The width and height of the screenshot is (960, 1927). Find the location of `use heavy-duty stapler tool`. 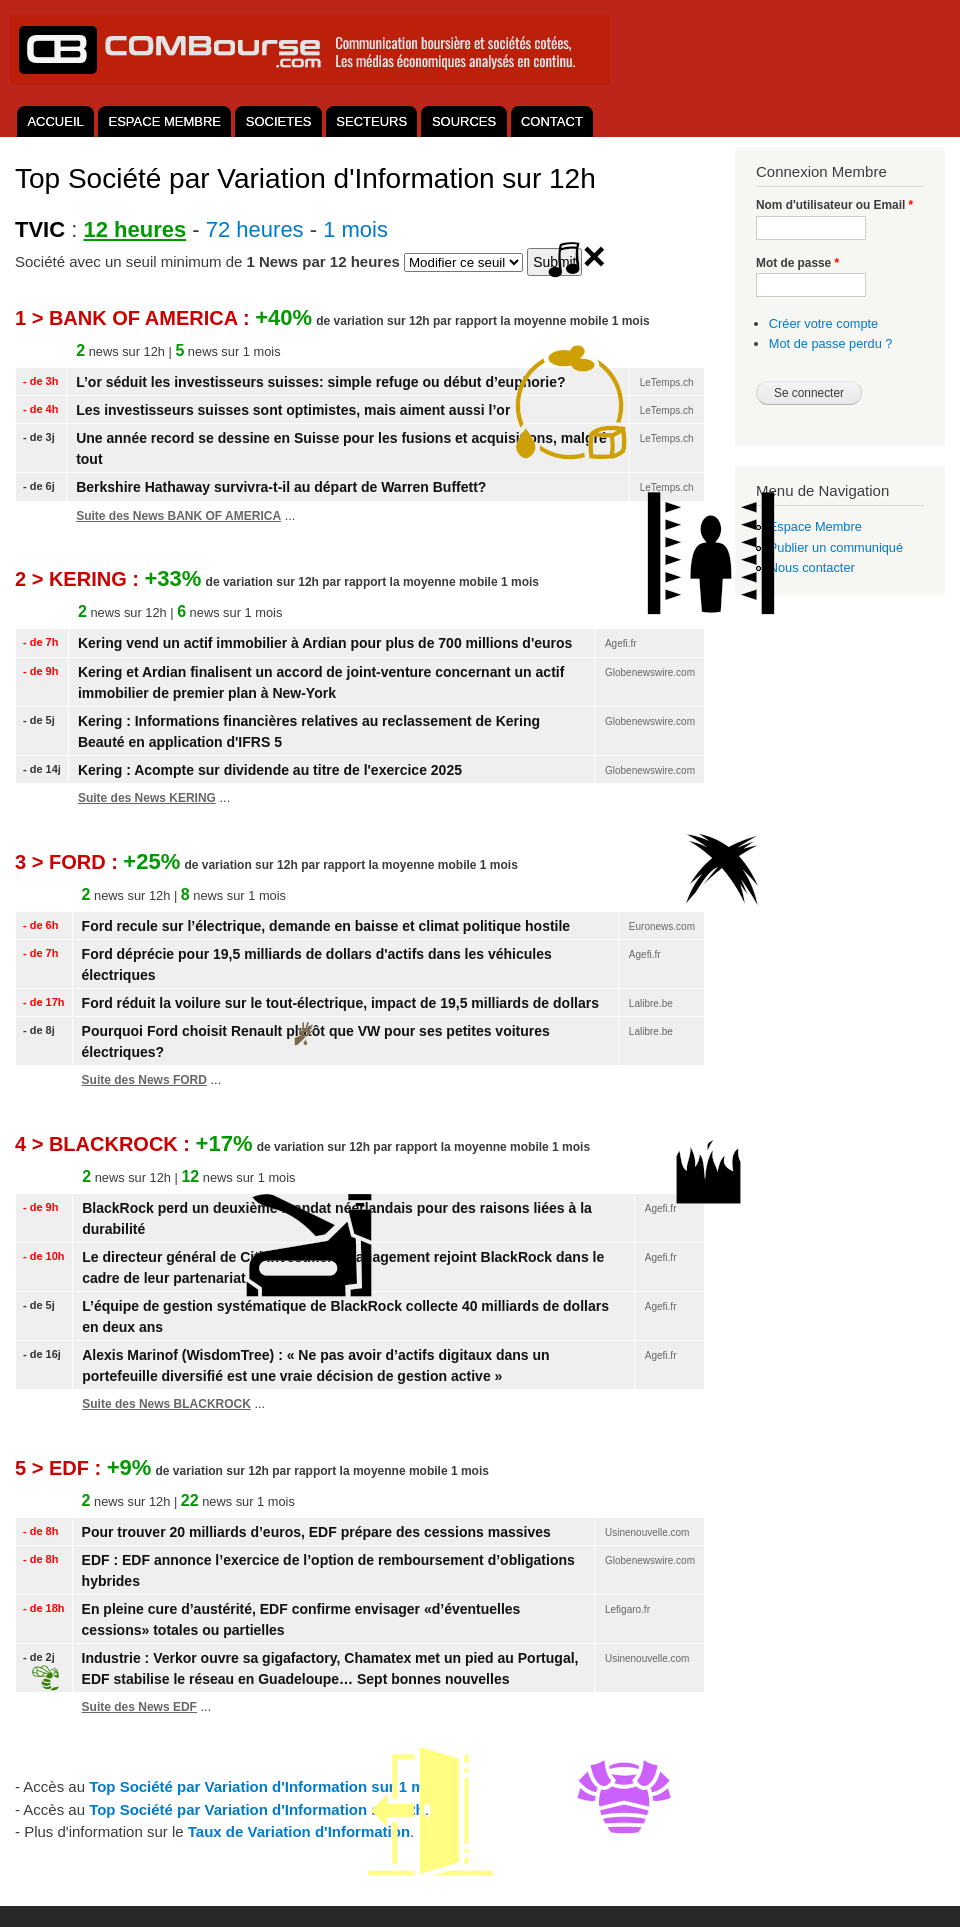

use heavy-duty stapler tool is located at coordinates (309, 1243).